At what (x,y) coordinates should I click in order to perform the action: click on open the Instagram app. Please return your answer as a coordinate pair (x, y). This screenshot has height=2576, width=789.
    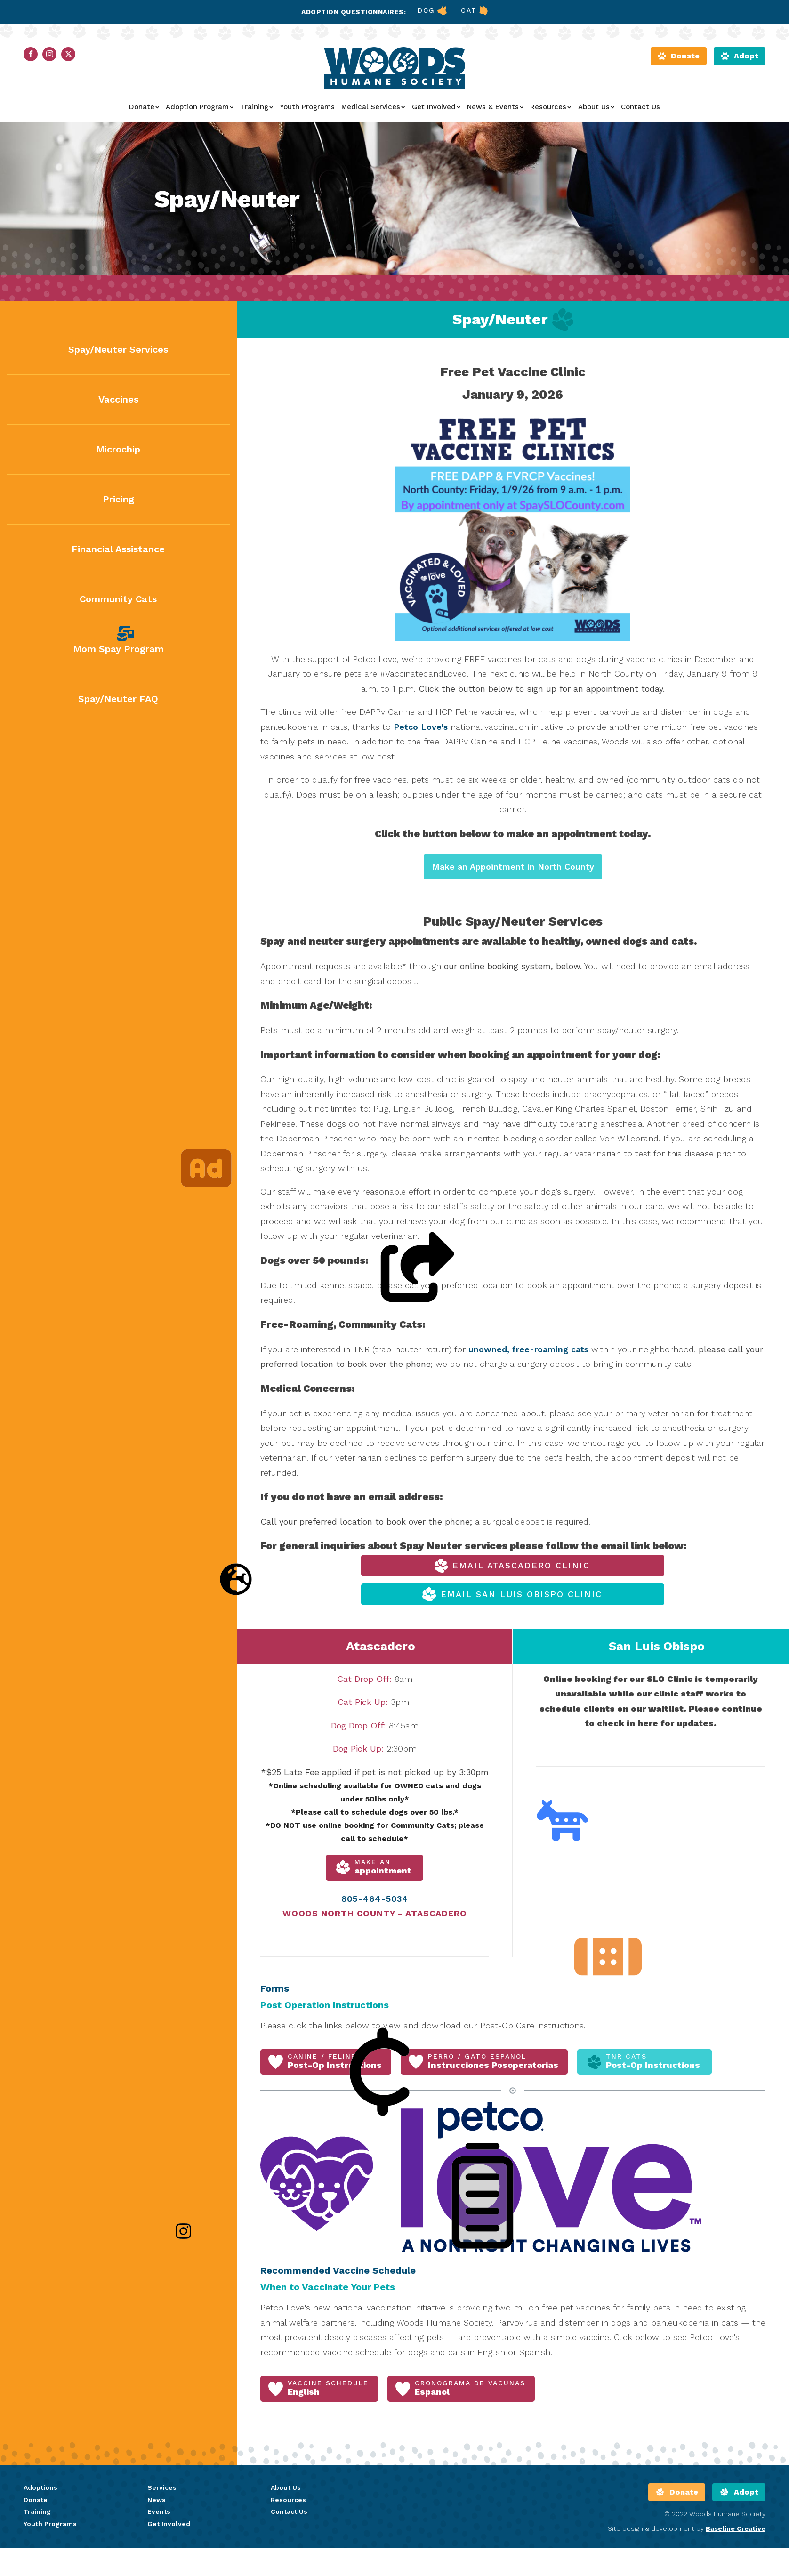
    Looking at the image, I should click on (183, 2231).